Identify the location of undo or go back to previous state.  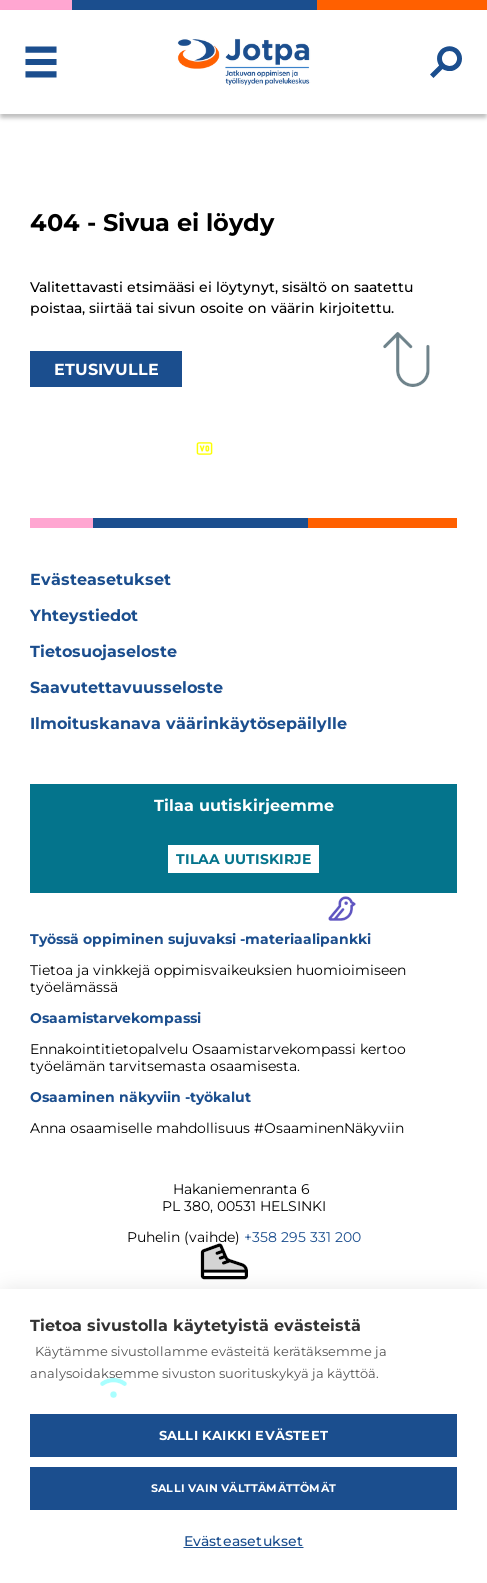
(408, 359).